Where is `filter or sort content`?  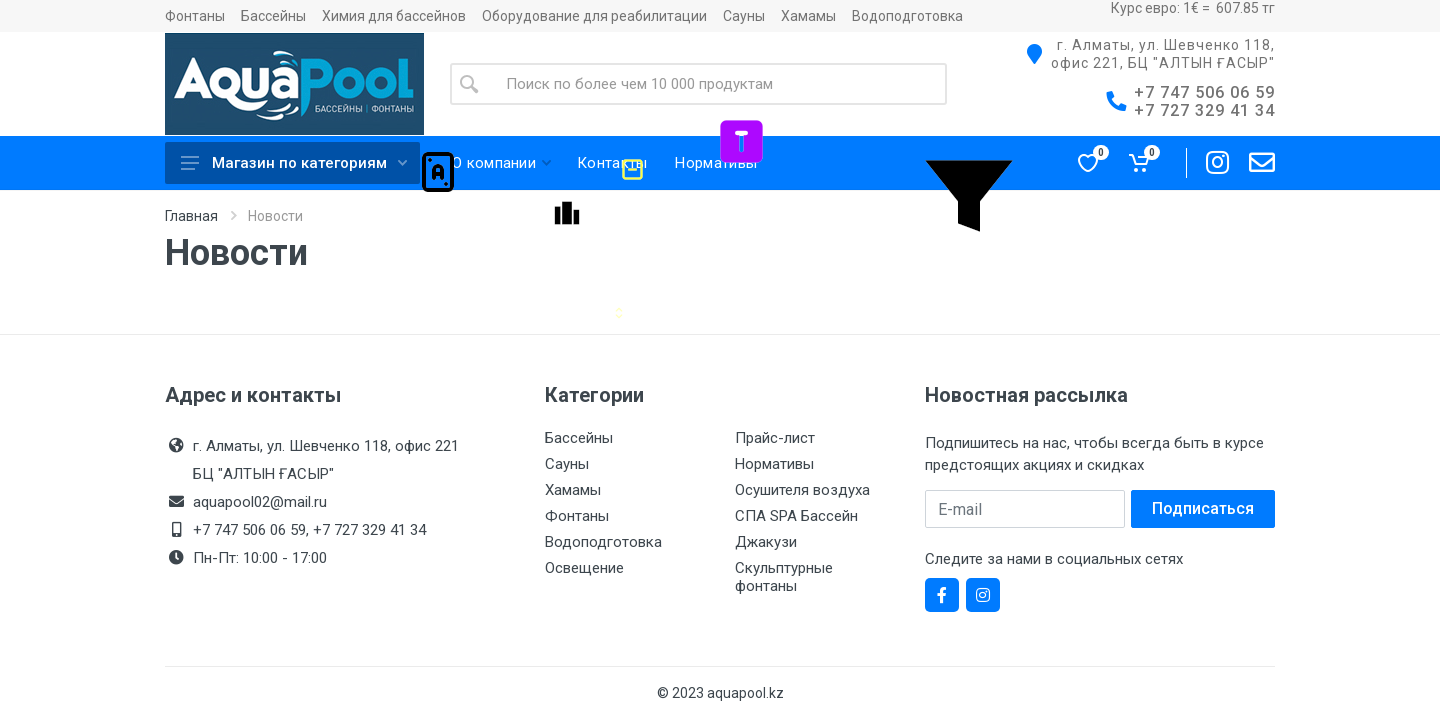
filter or sort content is located at coordinates (969, 196).